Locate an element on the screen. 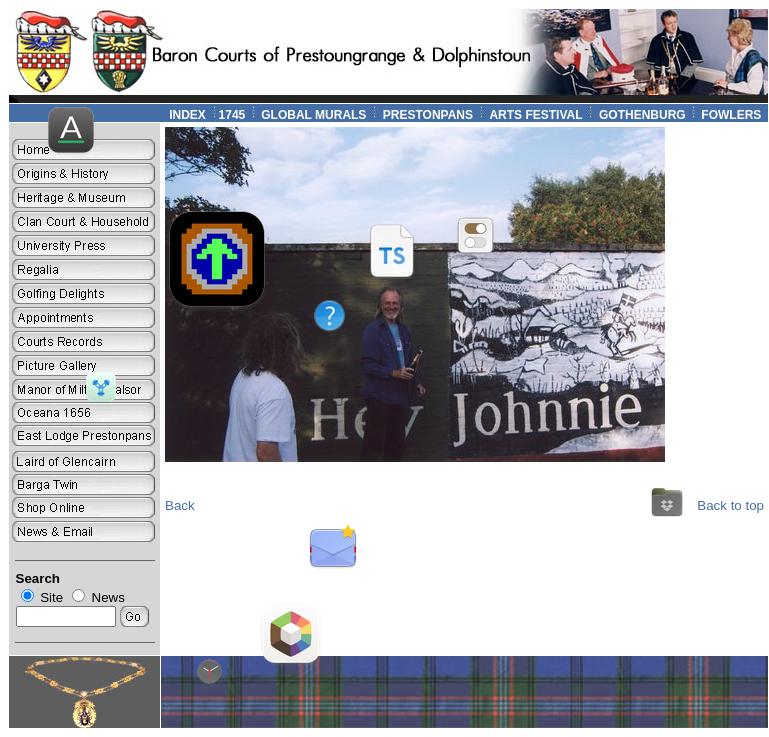  a typescript source code file is located at coordinates (392, 251).